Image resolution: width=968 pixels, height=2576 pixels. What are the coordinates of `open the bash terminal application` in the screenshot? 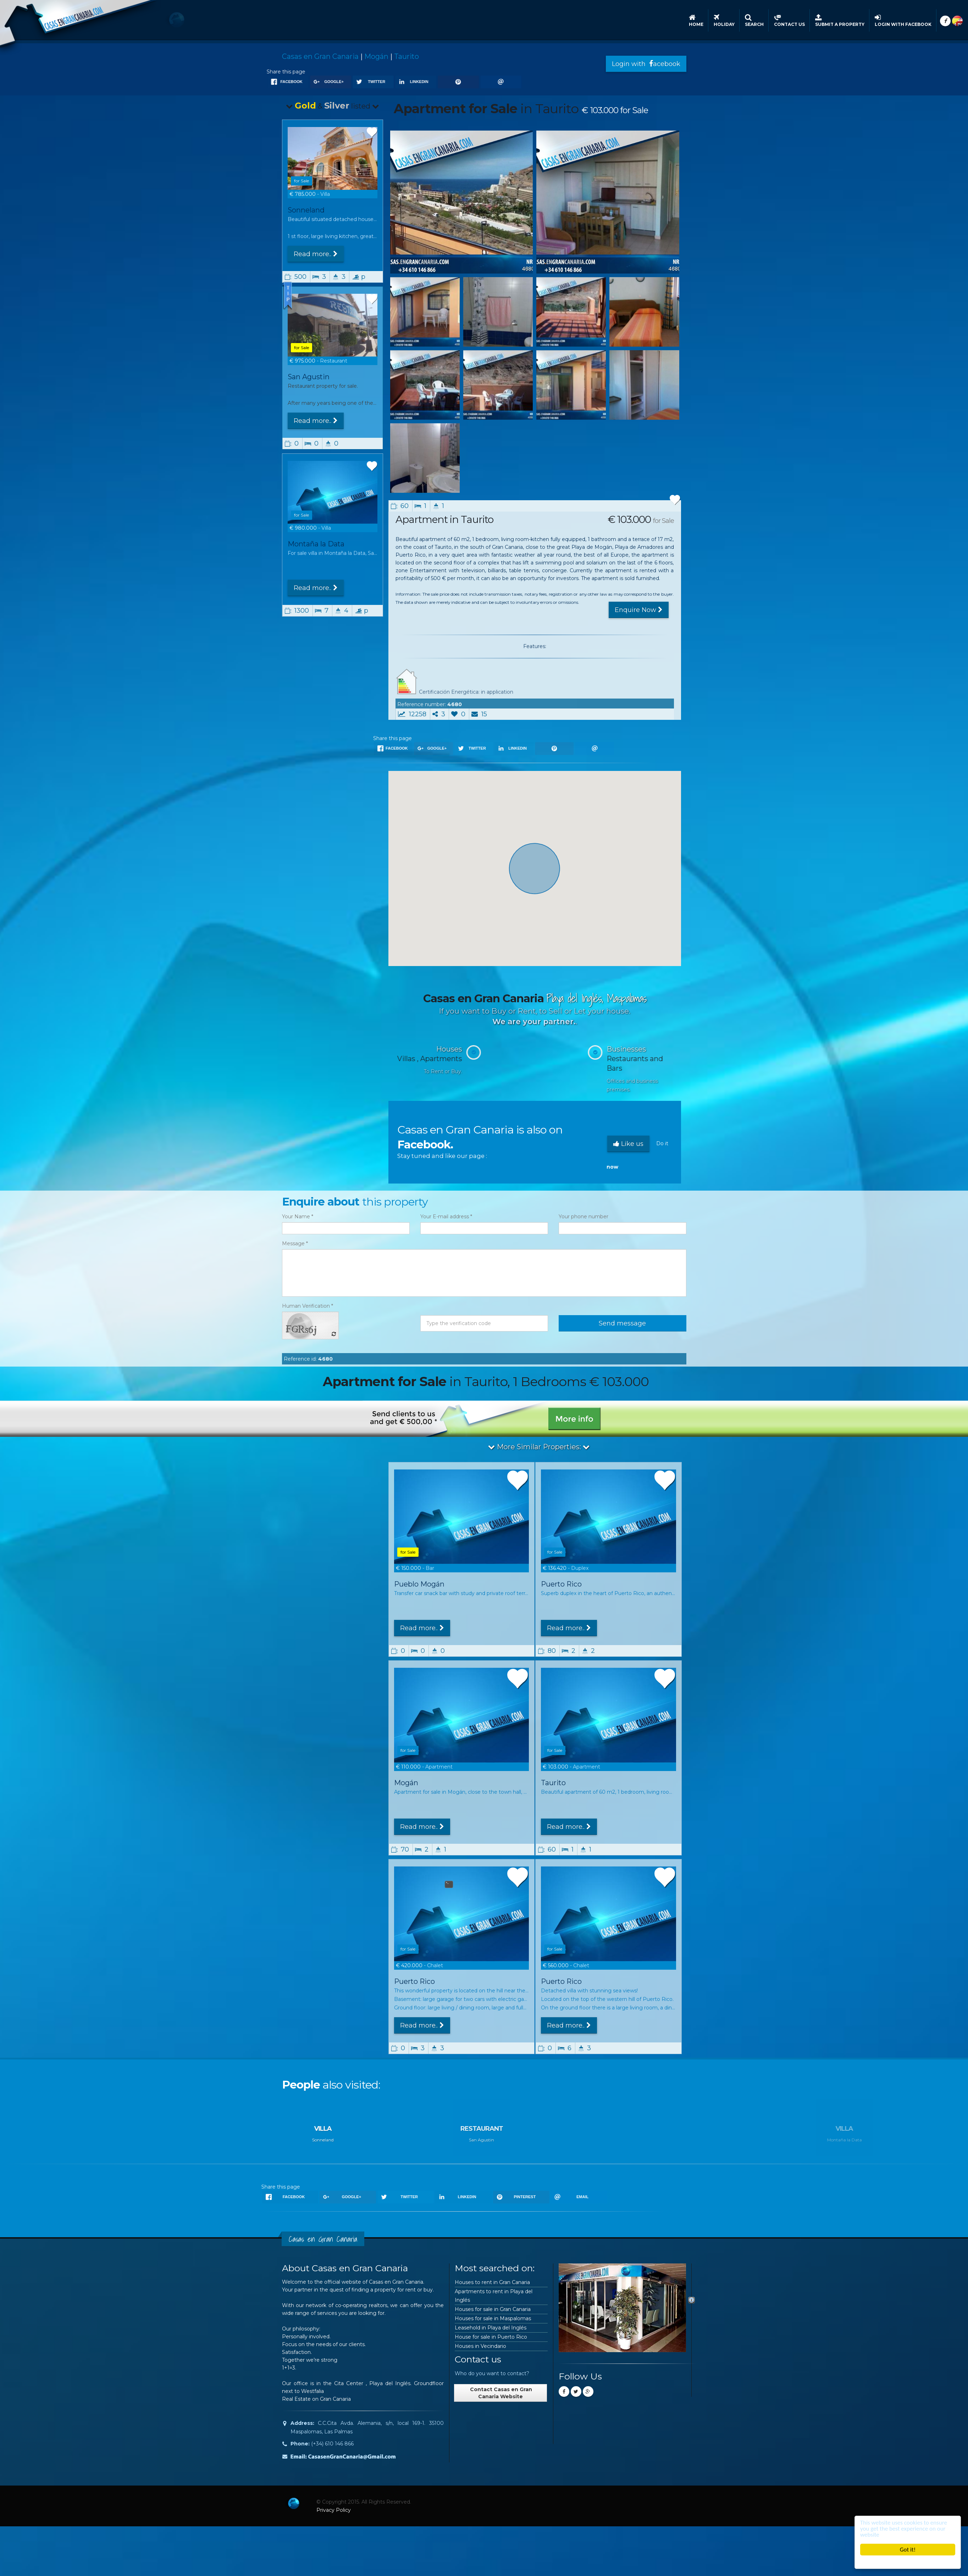 It's located at (449, 1884).